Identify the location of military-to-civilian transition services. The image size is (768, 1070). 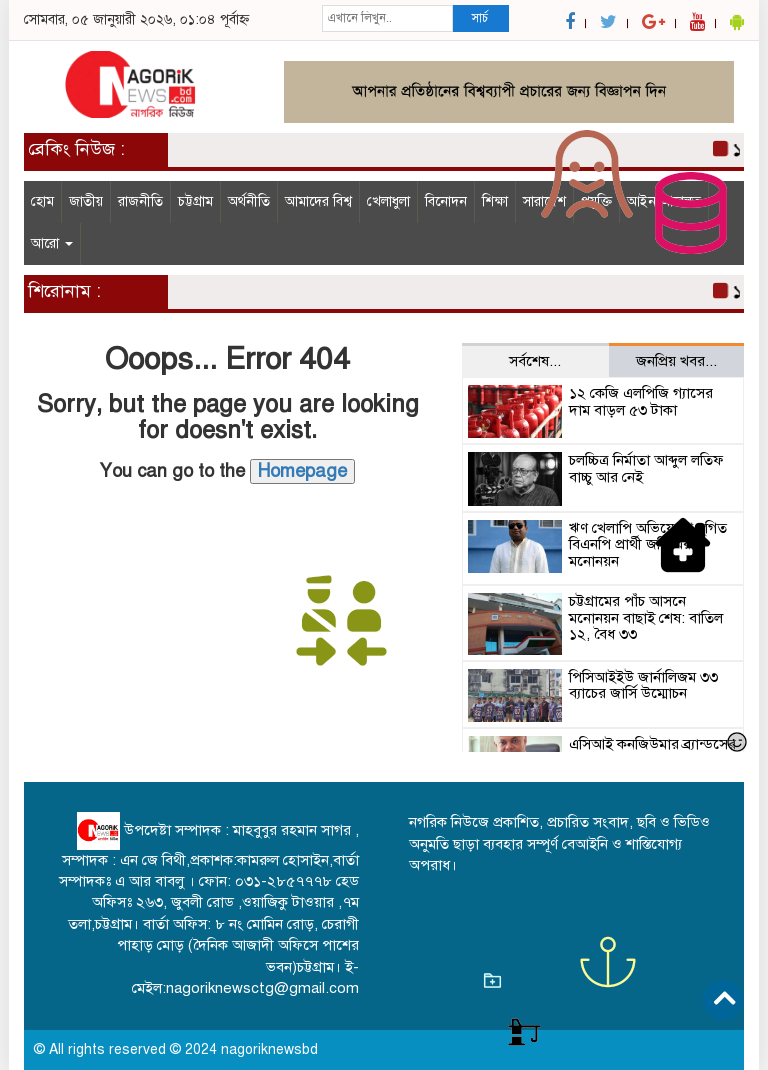
(341, 620).